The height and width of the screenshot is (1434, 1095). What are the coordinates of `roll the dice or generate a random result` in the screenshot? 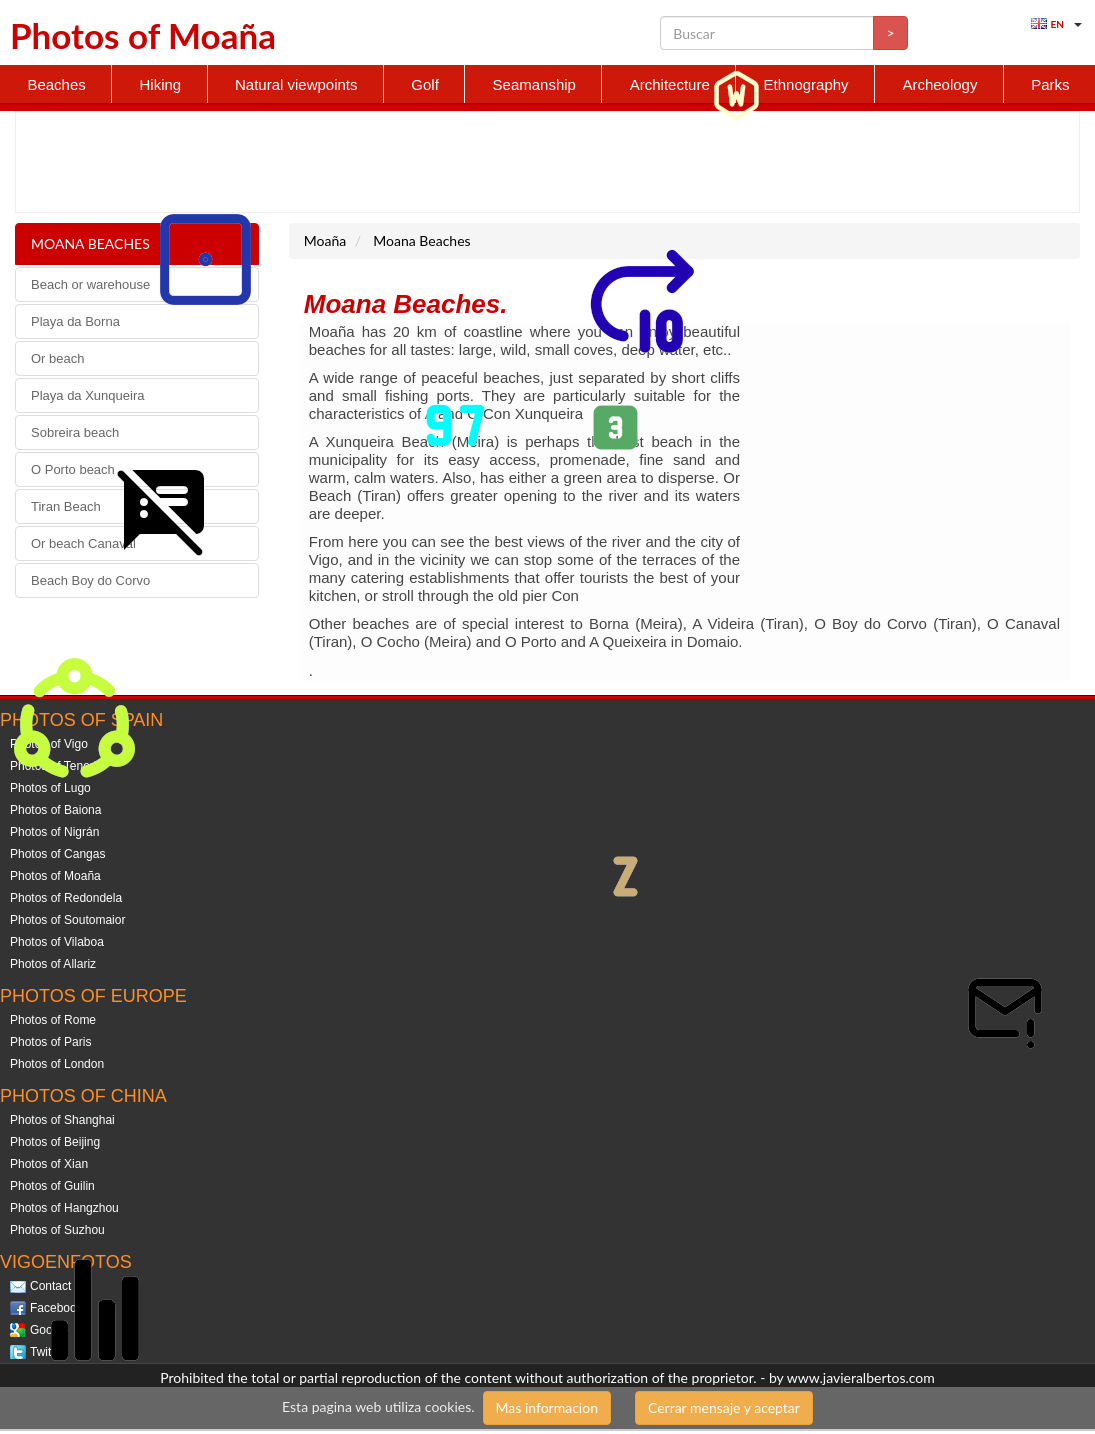 It's located at (205, 259).